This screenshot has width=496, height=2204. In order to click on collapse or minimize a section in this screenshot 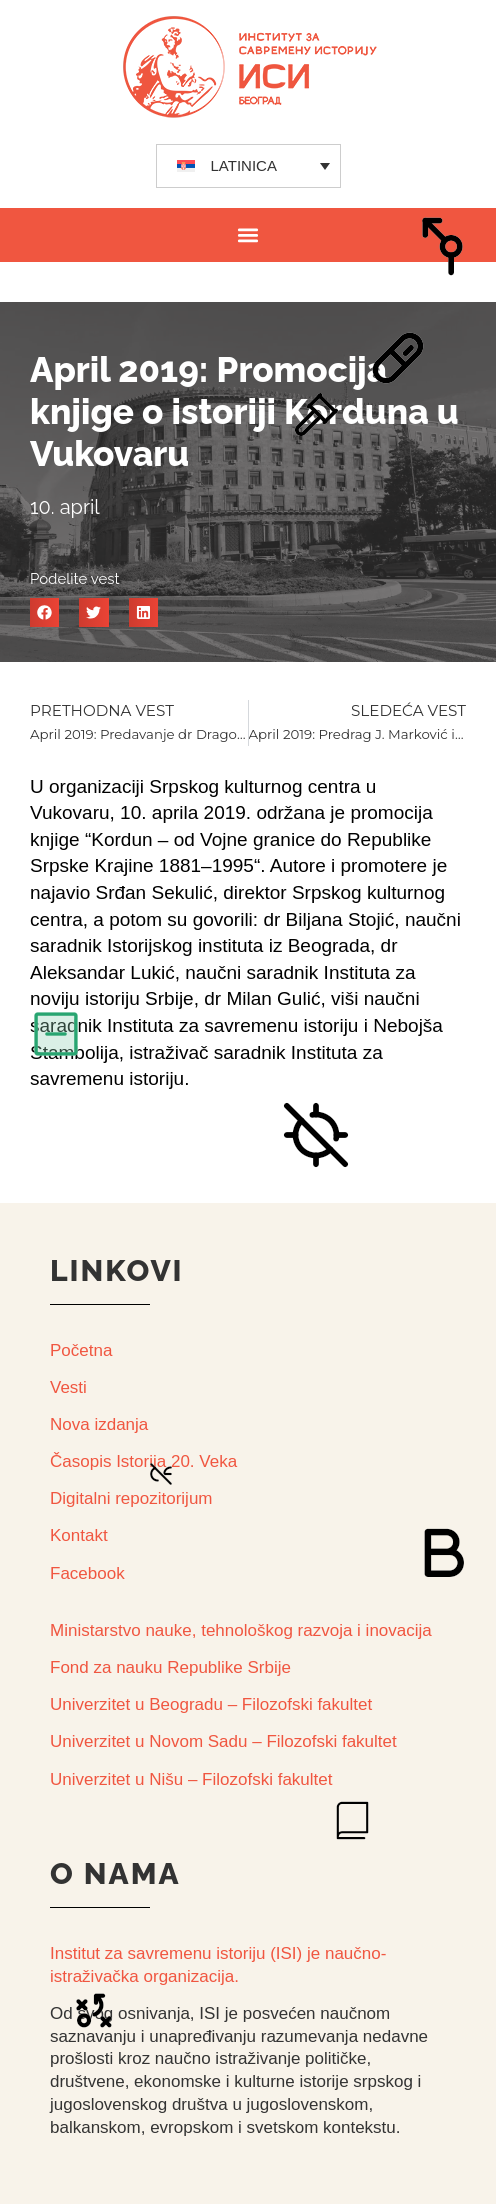, I will do `click(56, 1034)`.